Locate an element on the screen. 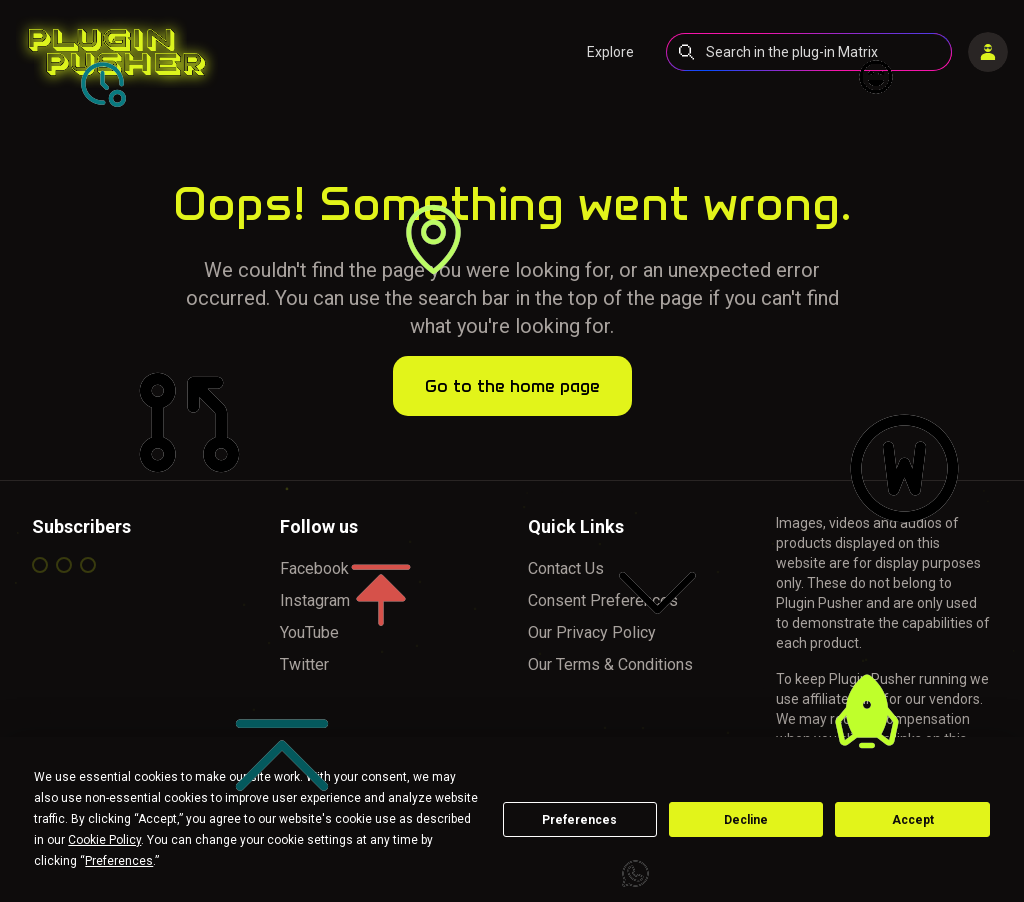 The width and height of the screenshot is (1024, 902). access Wikipedia or wiki-related content is located at coordinates (904, 468).